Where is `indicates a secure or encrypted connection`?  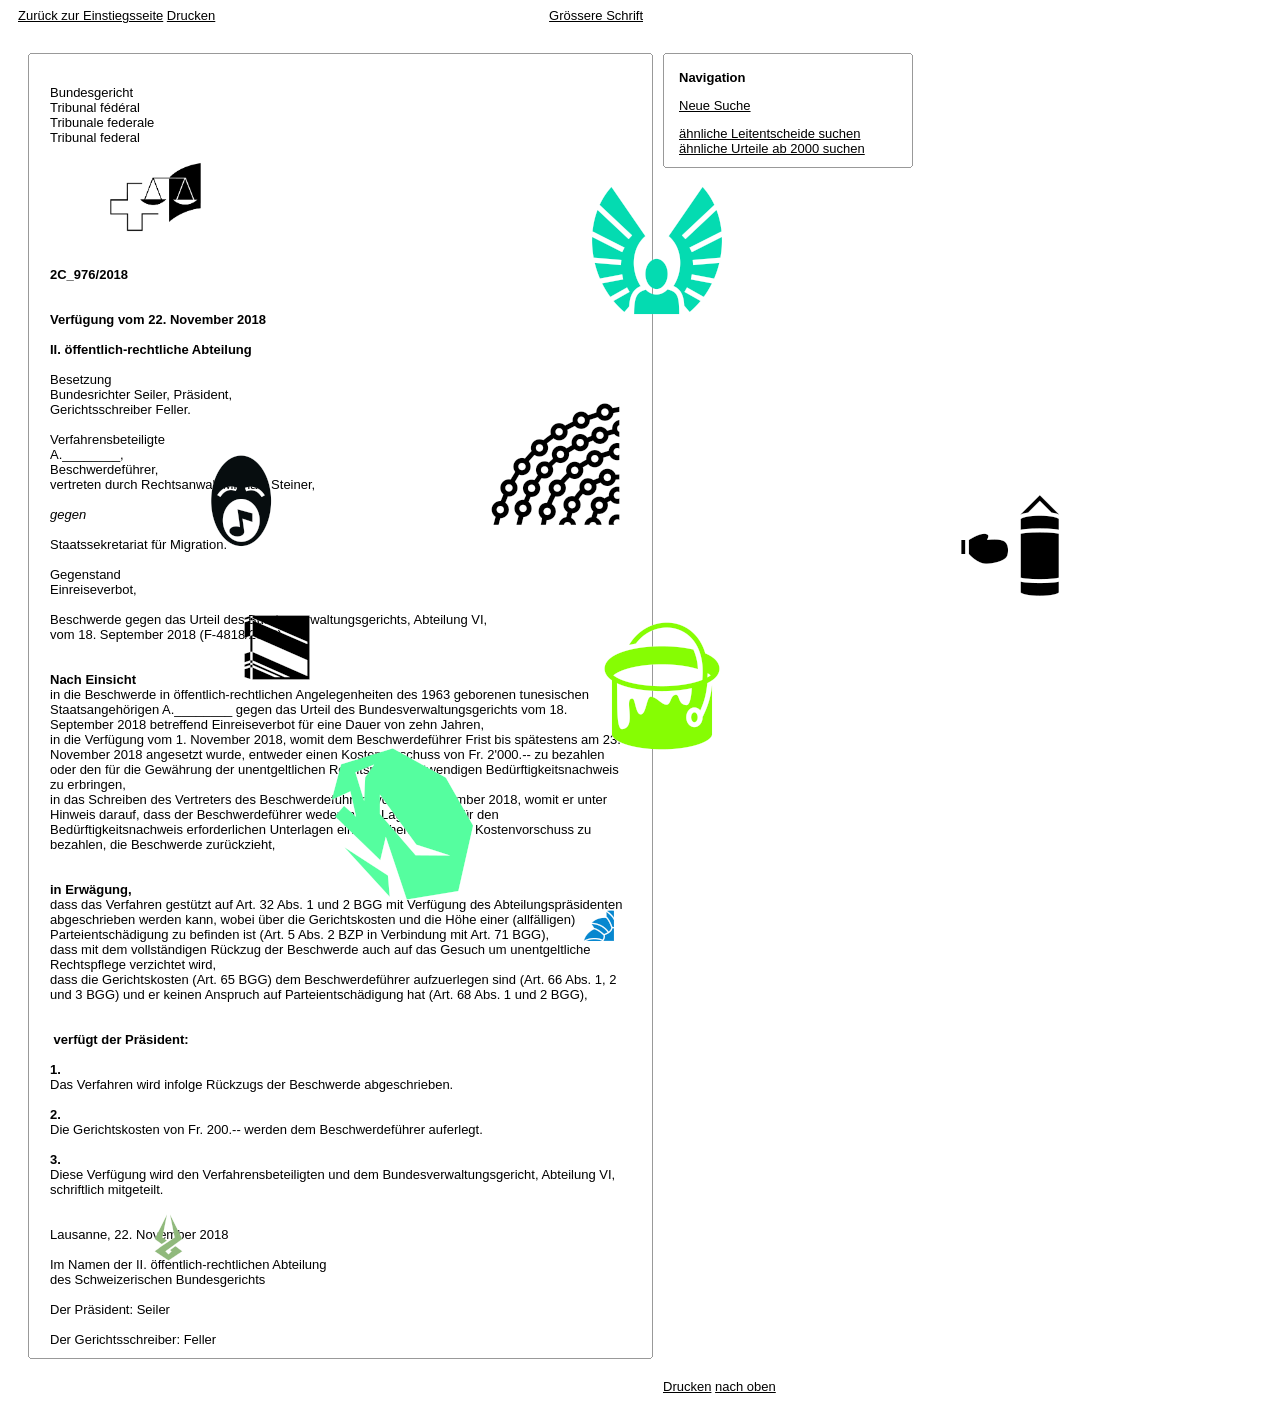 indicates a secure or encrypted connection is located at coordinates (555, 461).